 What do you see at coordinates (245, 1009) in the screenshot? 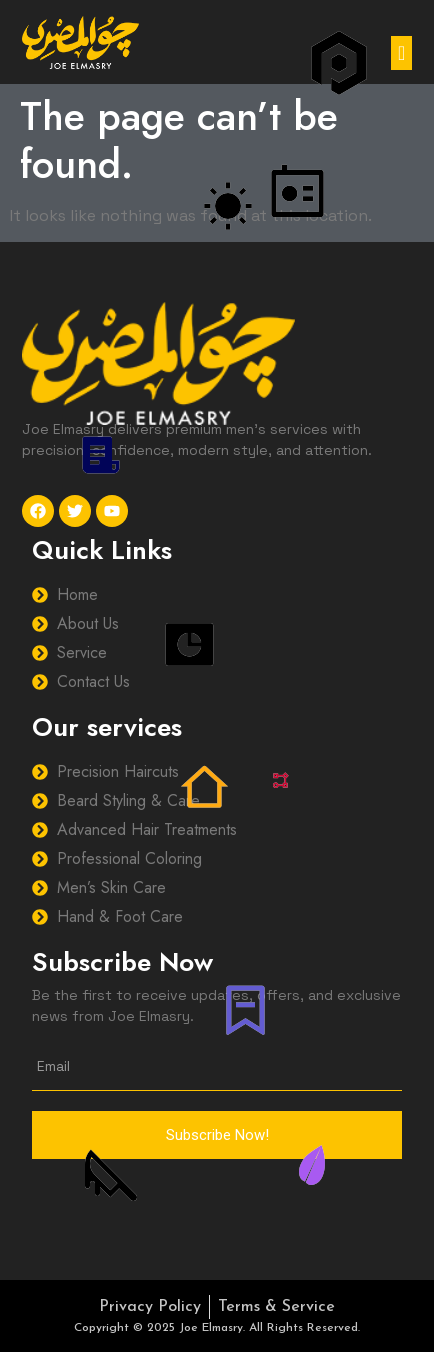
I see `bookmark this item` at bounding box center [245, 1009].